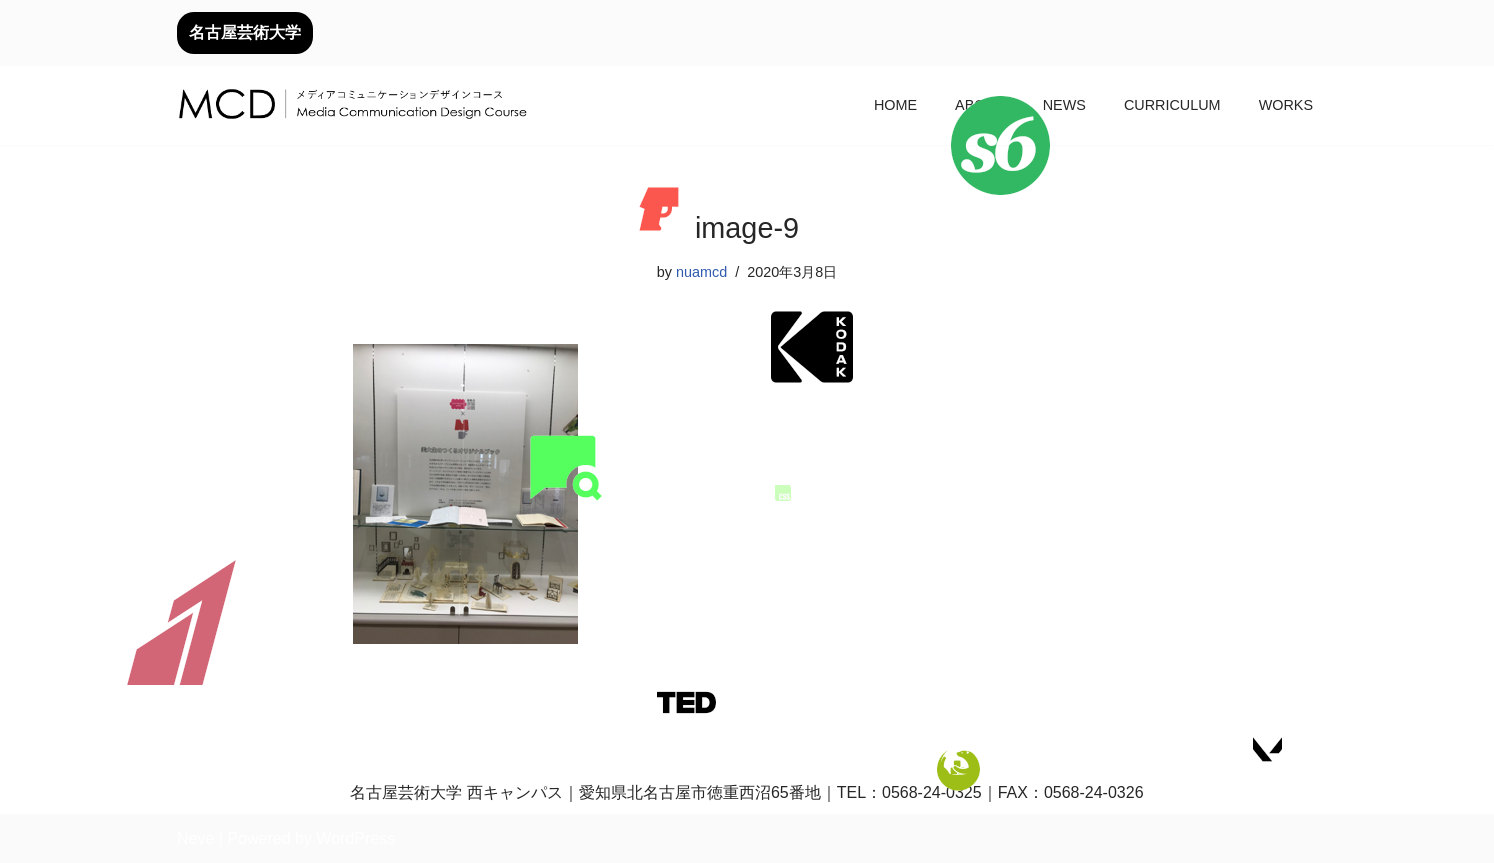 The height and width of the screenshot is (863, 1494). Describe the element at coordinates (783, 493) in the screenshot. I see `CSS programming language logo` at that location.